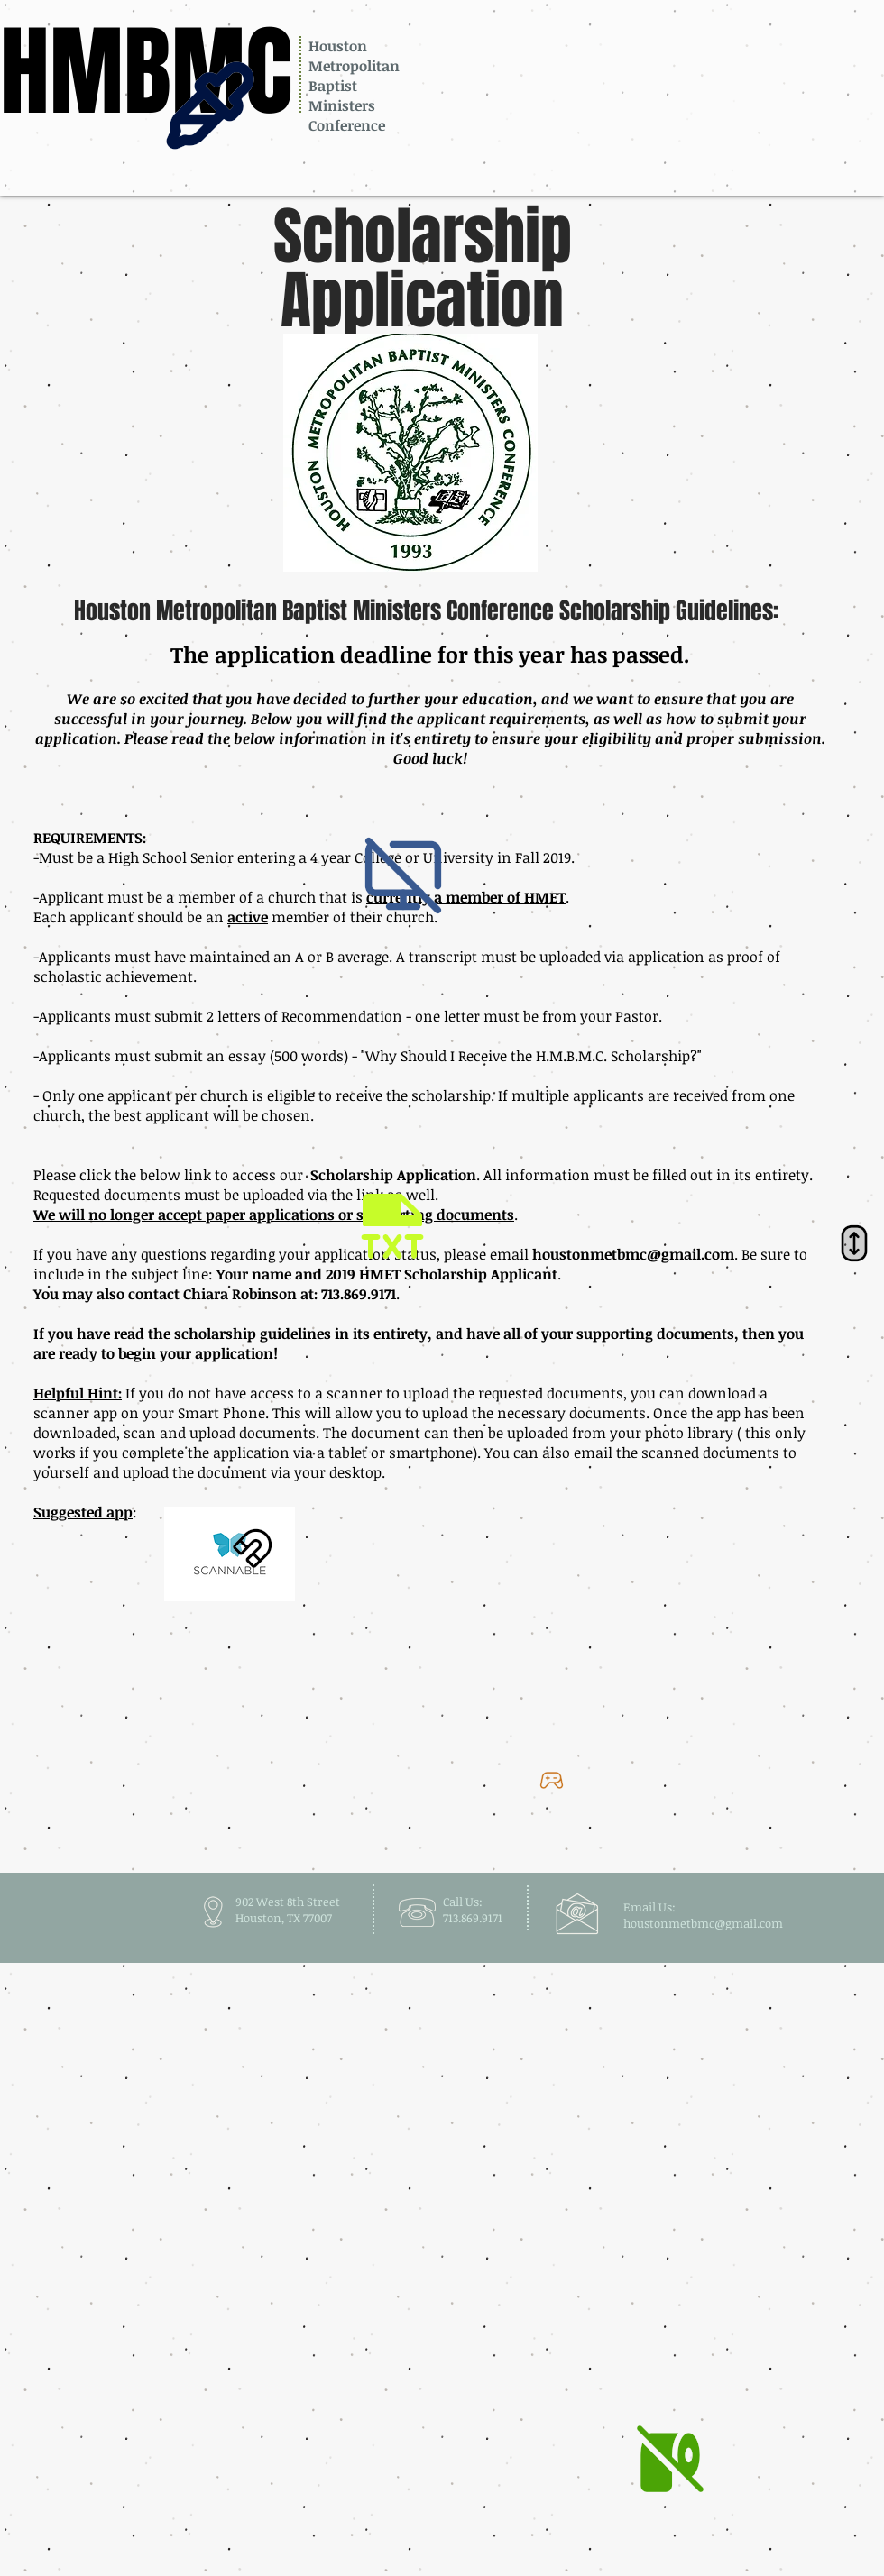  Describe the element at coordinates (210, 105) in the screenshot. I see `pick a color from the canvas` at that location.